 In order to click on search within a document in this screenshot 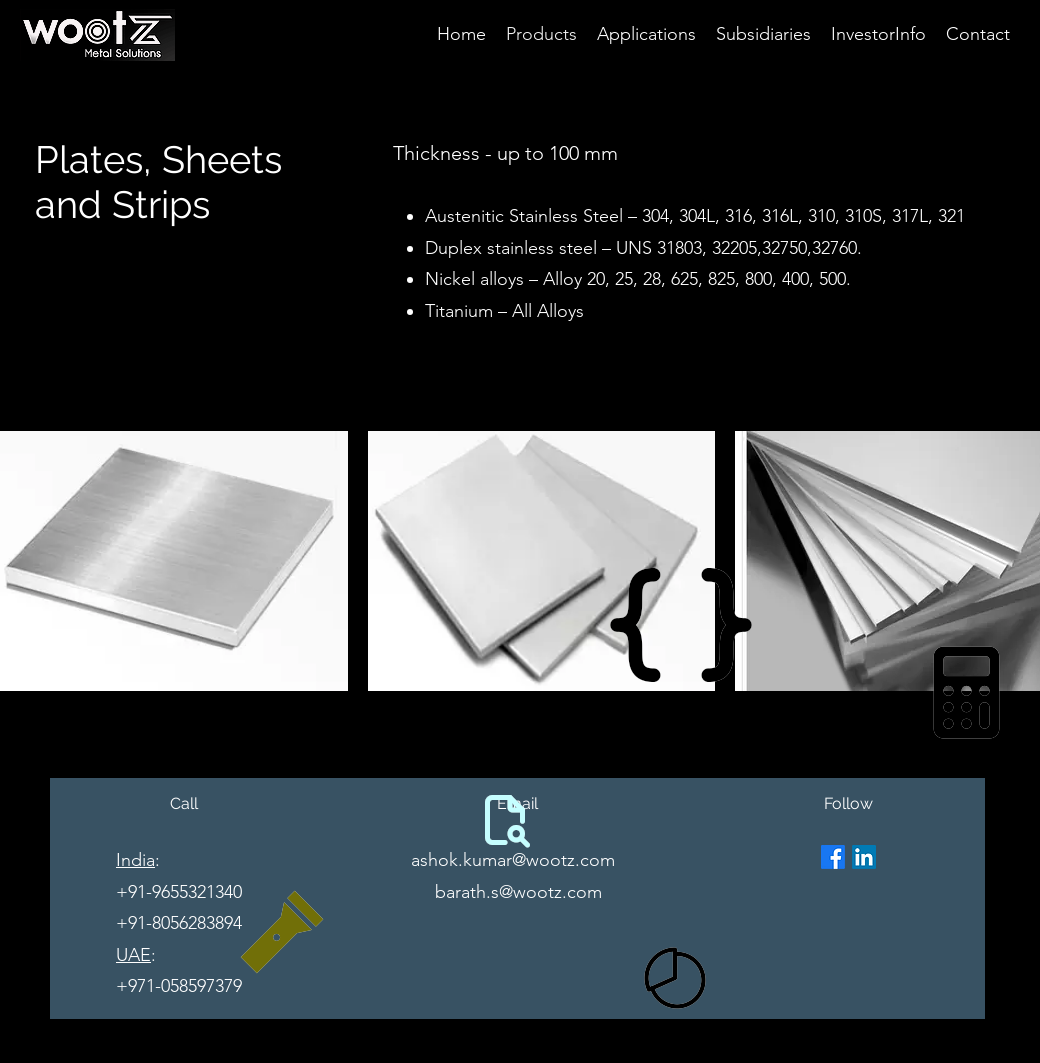, I will do `click(505, 820)`.